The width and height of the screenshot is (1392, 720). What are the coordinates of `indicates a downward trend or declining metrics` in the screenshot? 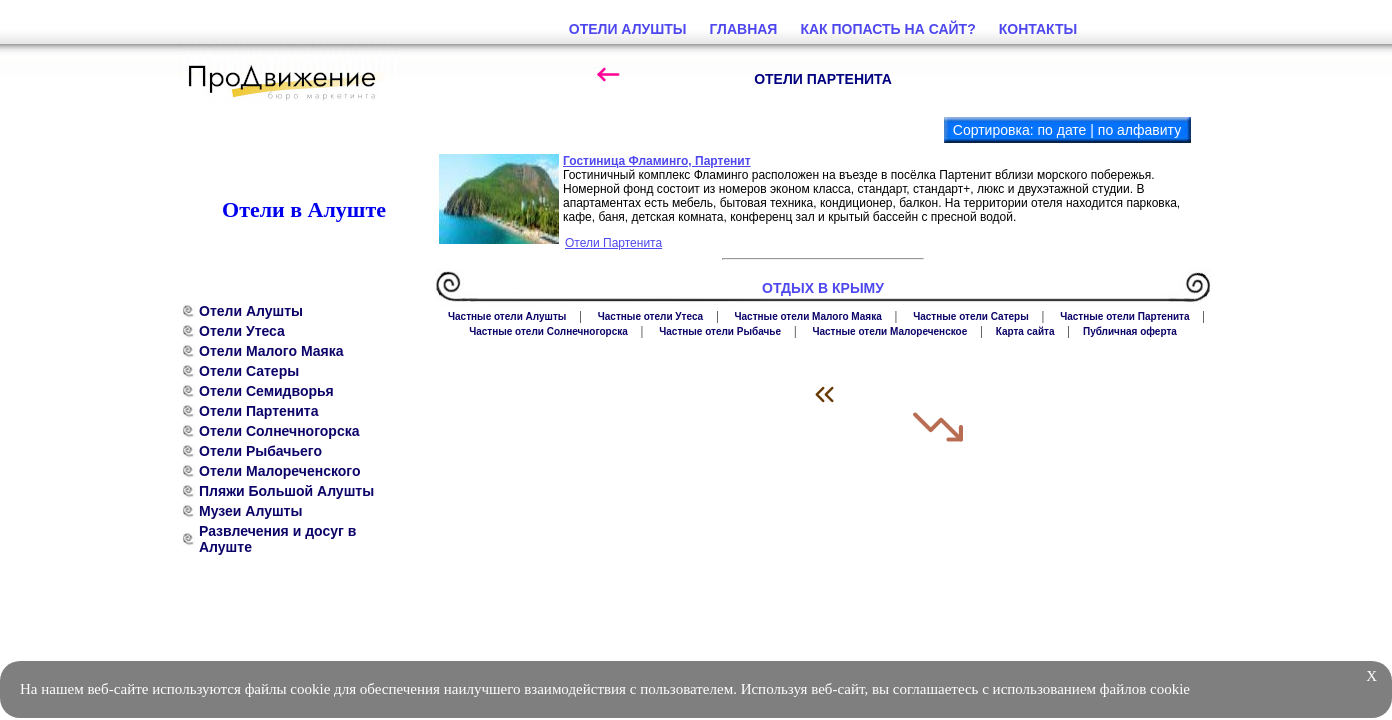 It's located at (938, 427).